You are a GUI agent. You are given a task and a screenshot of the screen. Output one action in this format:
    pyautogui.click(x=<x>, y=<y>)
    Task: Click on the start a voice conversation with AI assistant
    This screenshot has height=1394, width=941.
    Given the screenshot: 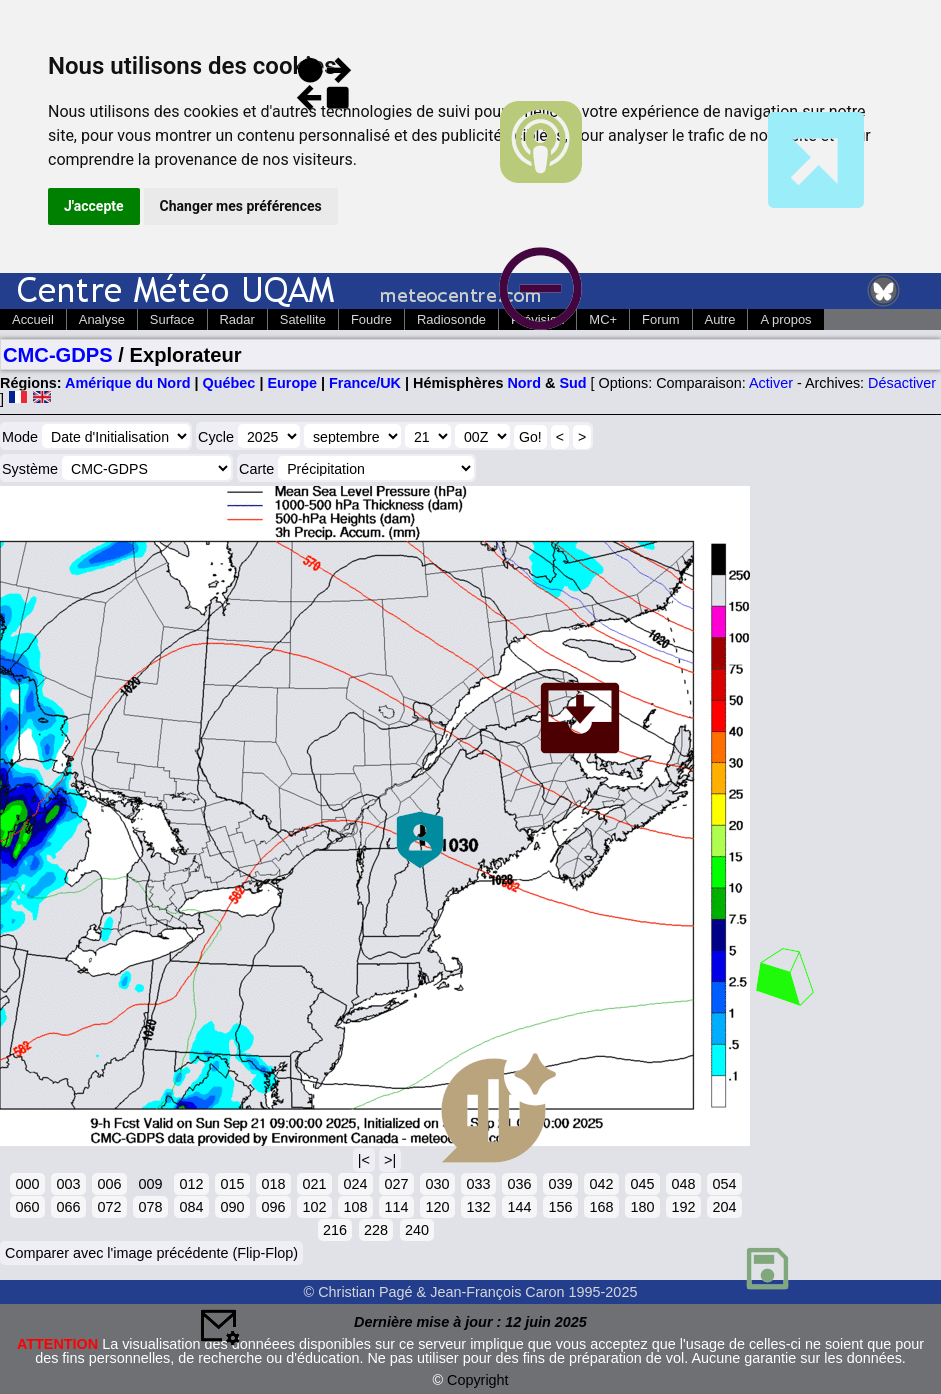 What is the action you would take?
    pyautogui.click(x=493, y=1110)
    